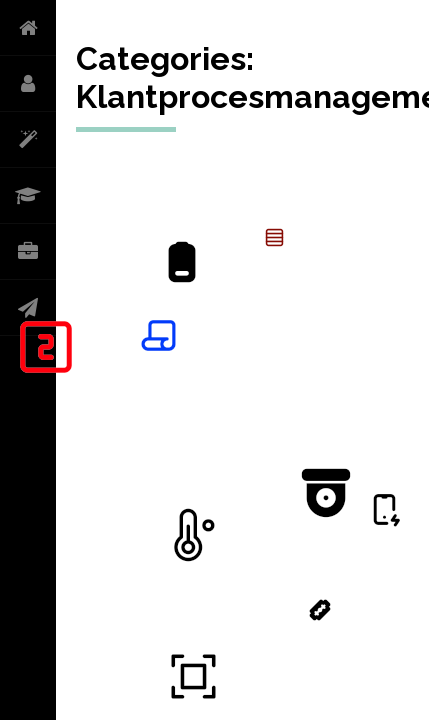 This screenshot has width=429, height=720. What do you see at coordinates (46, 347) in the screenshot?
I see `indicates step 2 in a multi-step process` at bounding box center [46, 347].